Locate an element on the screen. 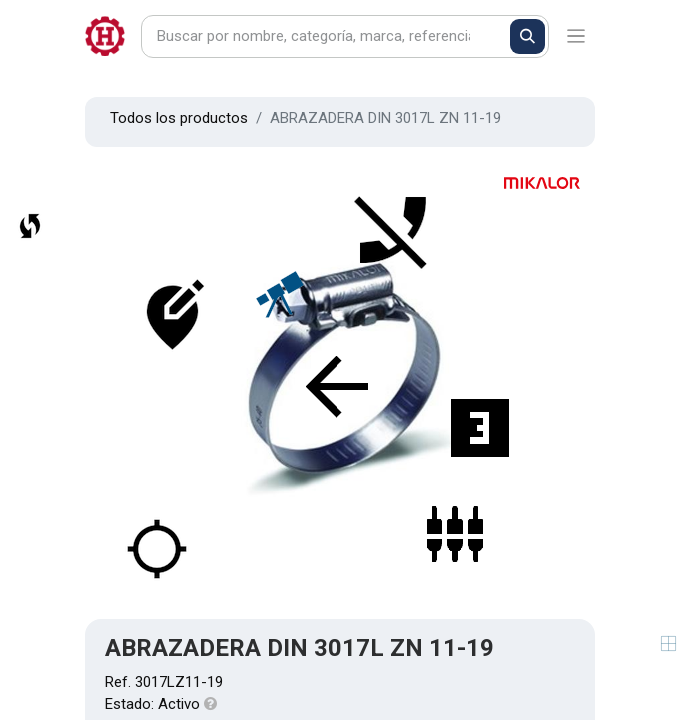 This screenshot has width=680, height=720. select option 3 from a numbered list is located at coordinates (480, 428).